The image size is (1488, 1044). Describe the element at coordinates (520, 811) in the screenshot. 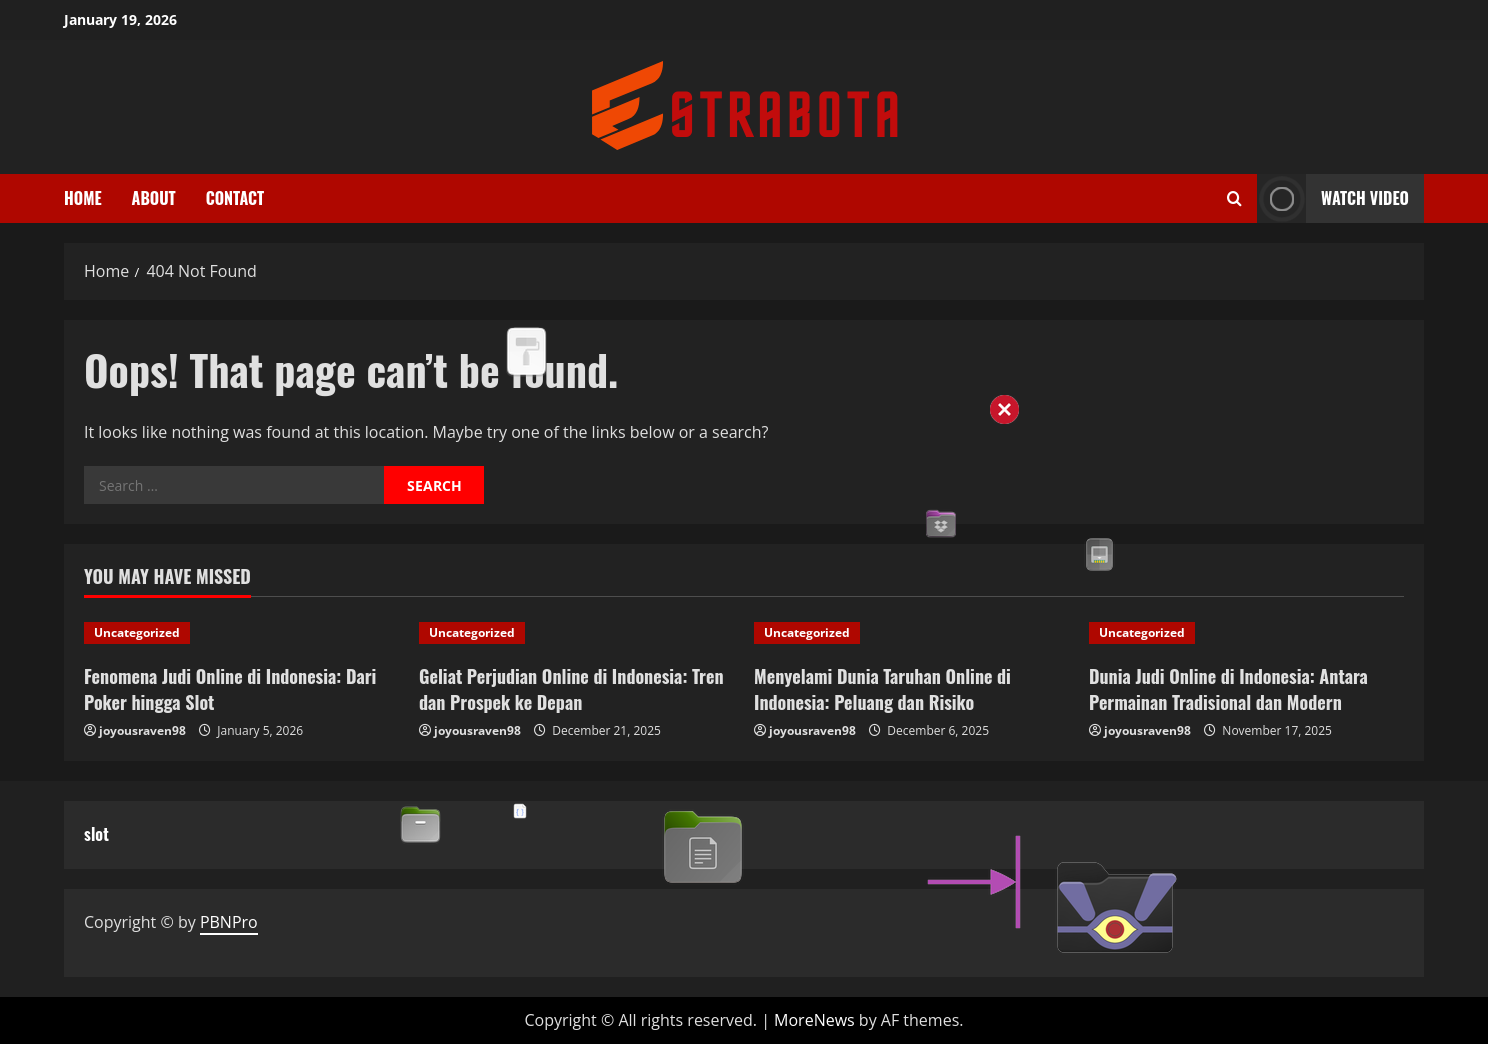

I see `open a CSS stylesheet file` at that location.